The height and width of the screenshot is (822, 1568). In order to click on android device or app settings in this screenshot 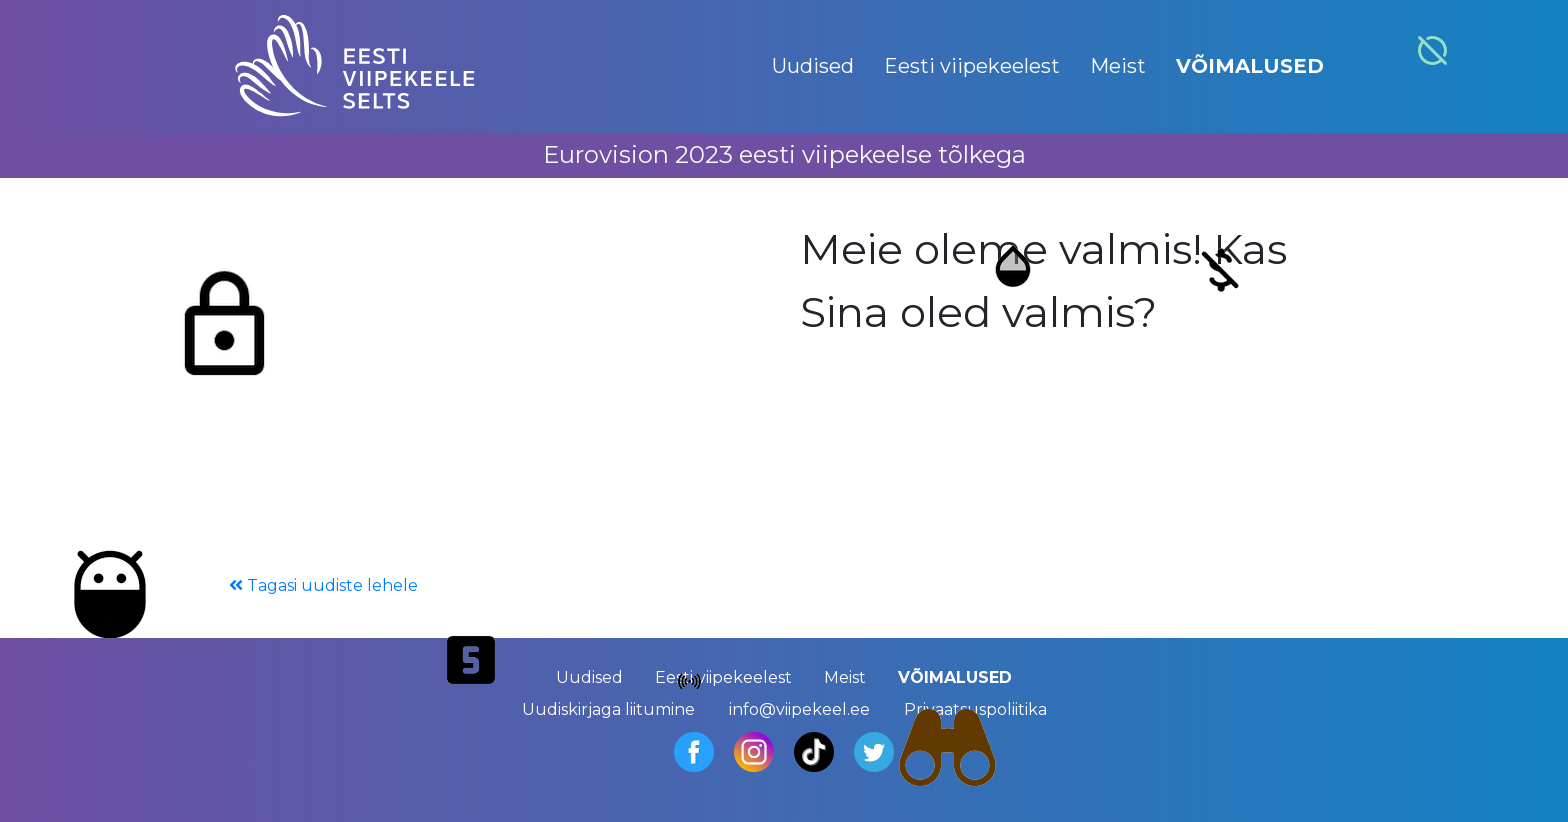, I will do `click(110, 593)`.